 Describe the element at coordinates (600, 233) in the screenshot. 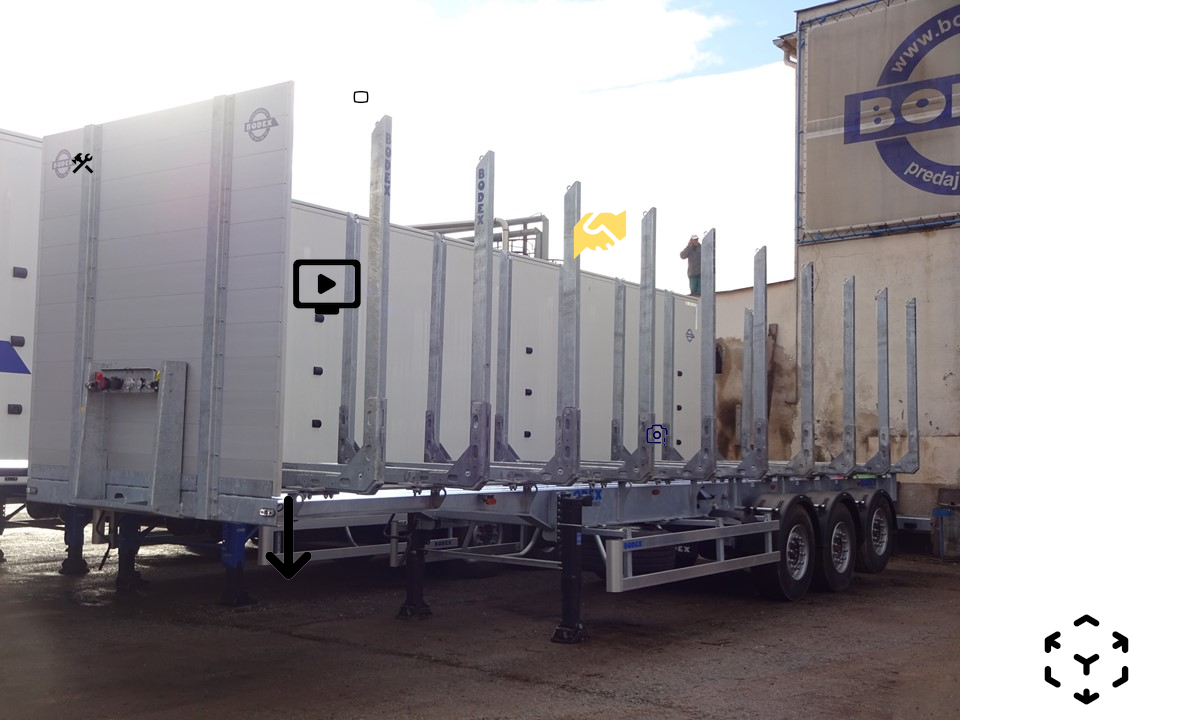

I see `access help or assistance services` at that location.